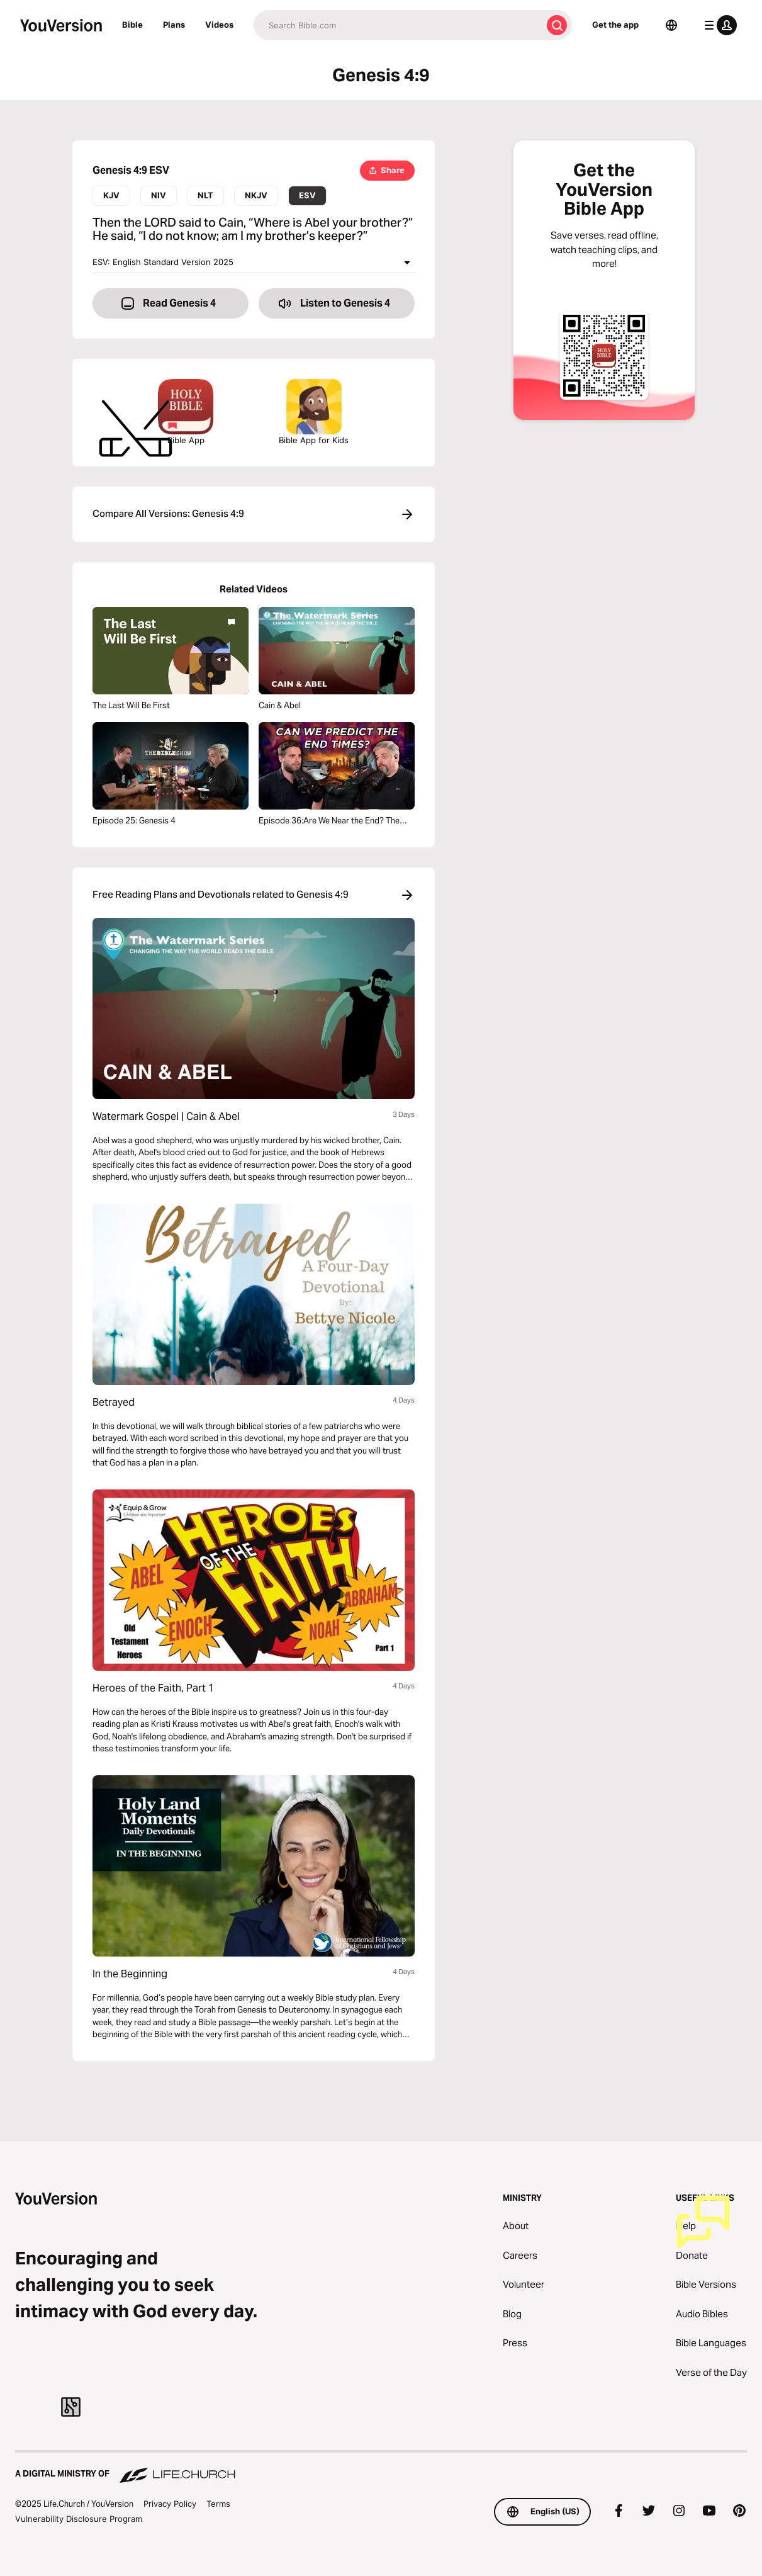 The width and height of the screenshot is (762, 2576). Describe the element at coordinates (70, 2407) in the screenshot. I see `access hardware or circuit settings` at that location.